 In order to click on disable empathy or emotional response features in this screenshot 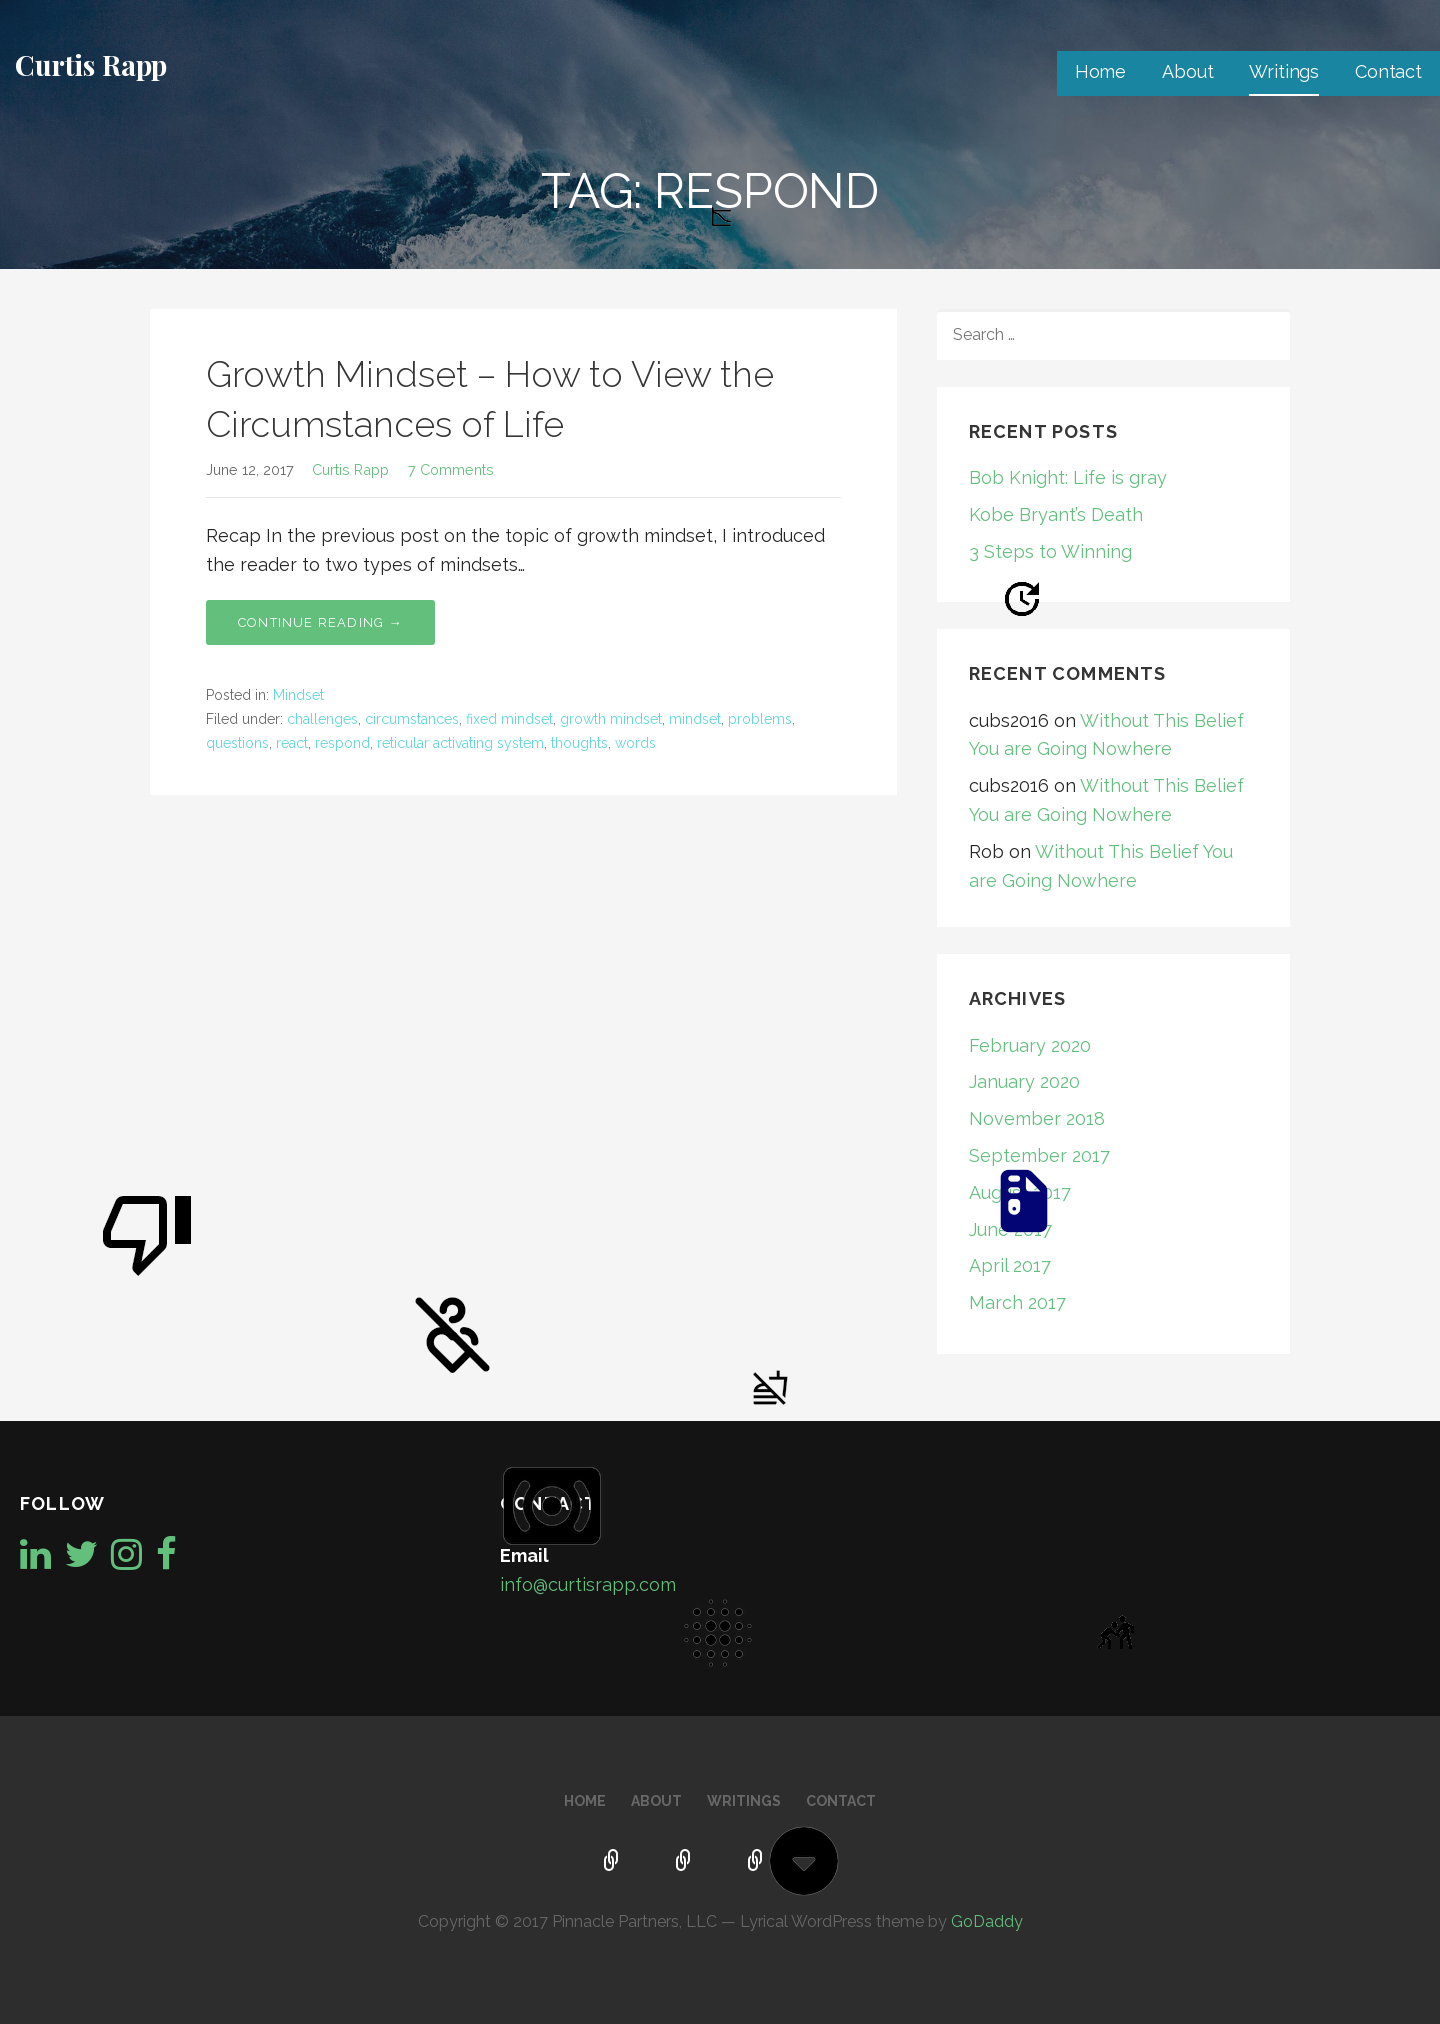, I will do `click(452, 1334)`.